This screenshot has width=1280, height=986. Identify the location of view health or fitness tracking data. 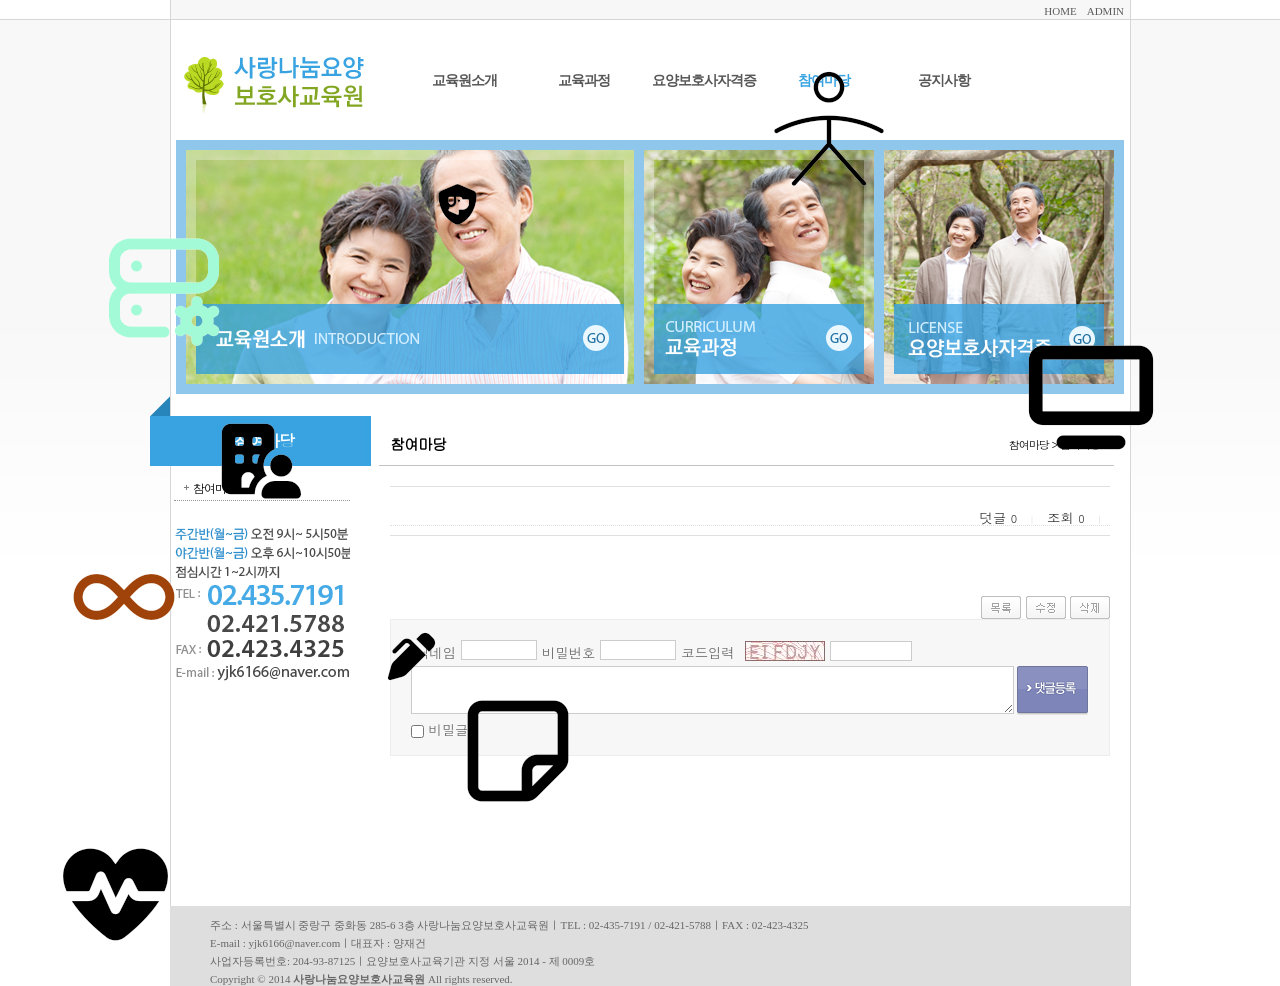
(115, 894).